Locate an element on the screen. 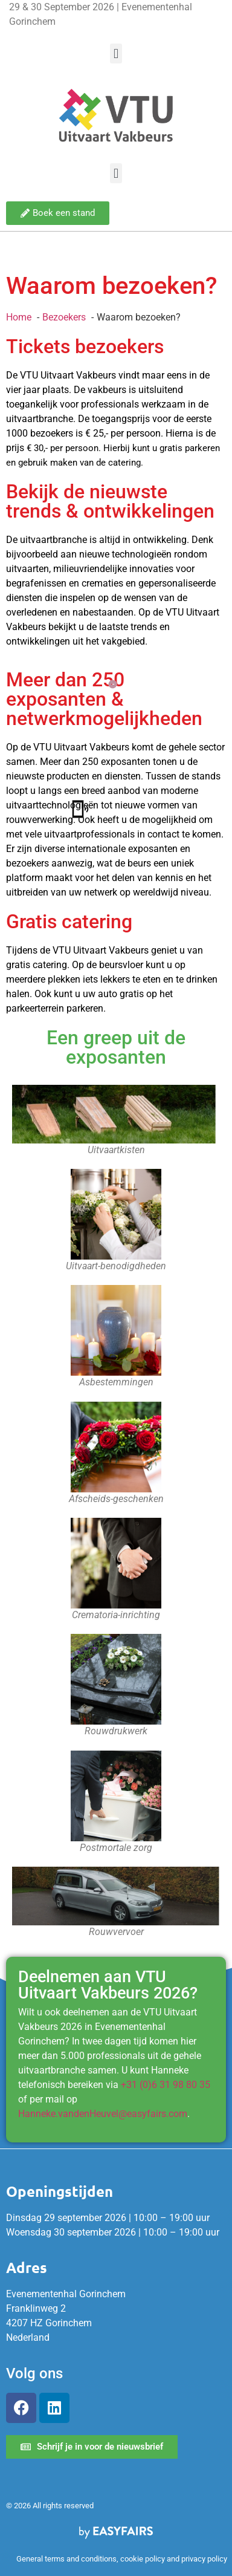 The image size is (232, 2576). remove an item from a list or collection is located at coordinates (112, 684).